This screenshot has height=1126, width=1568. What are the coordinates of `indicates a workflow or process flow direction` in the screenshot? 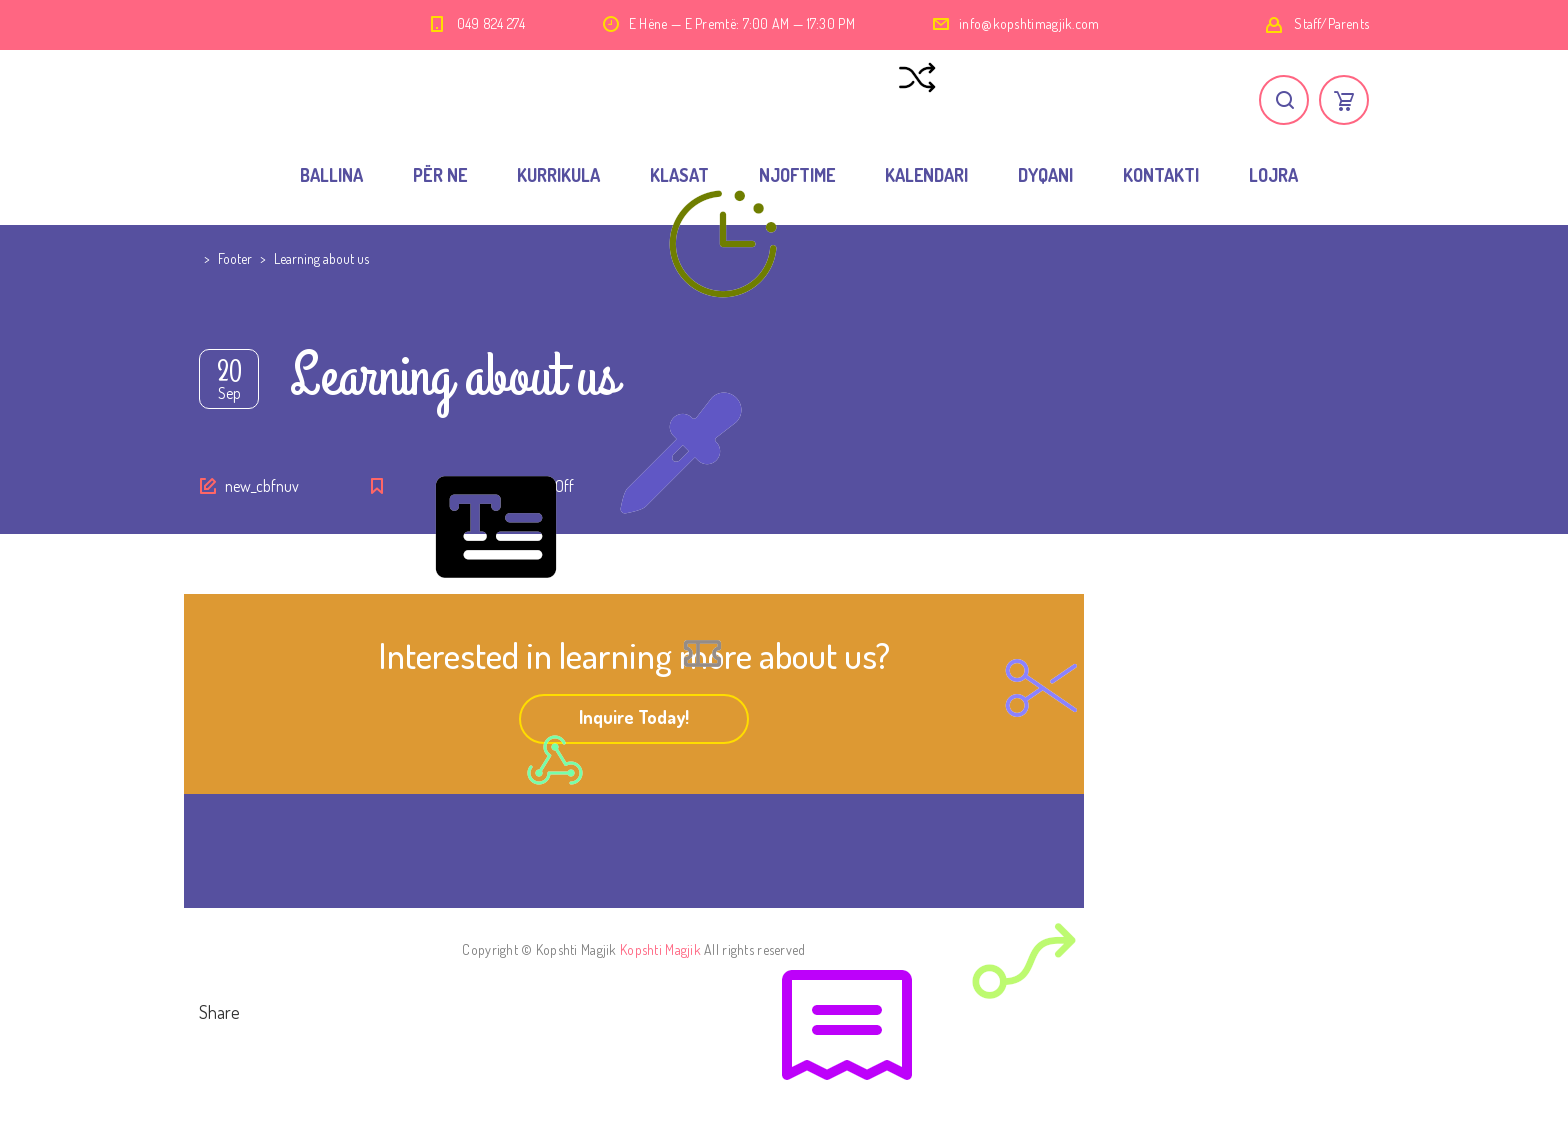 It's located at (1024, 961).